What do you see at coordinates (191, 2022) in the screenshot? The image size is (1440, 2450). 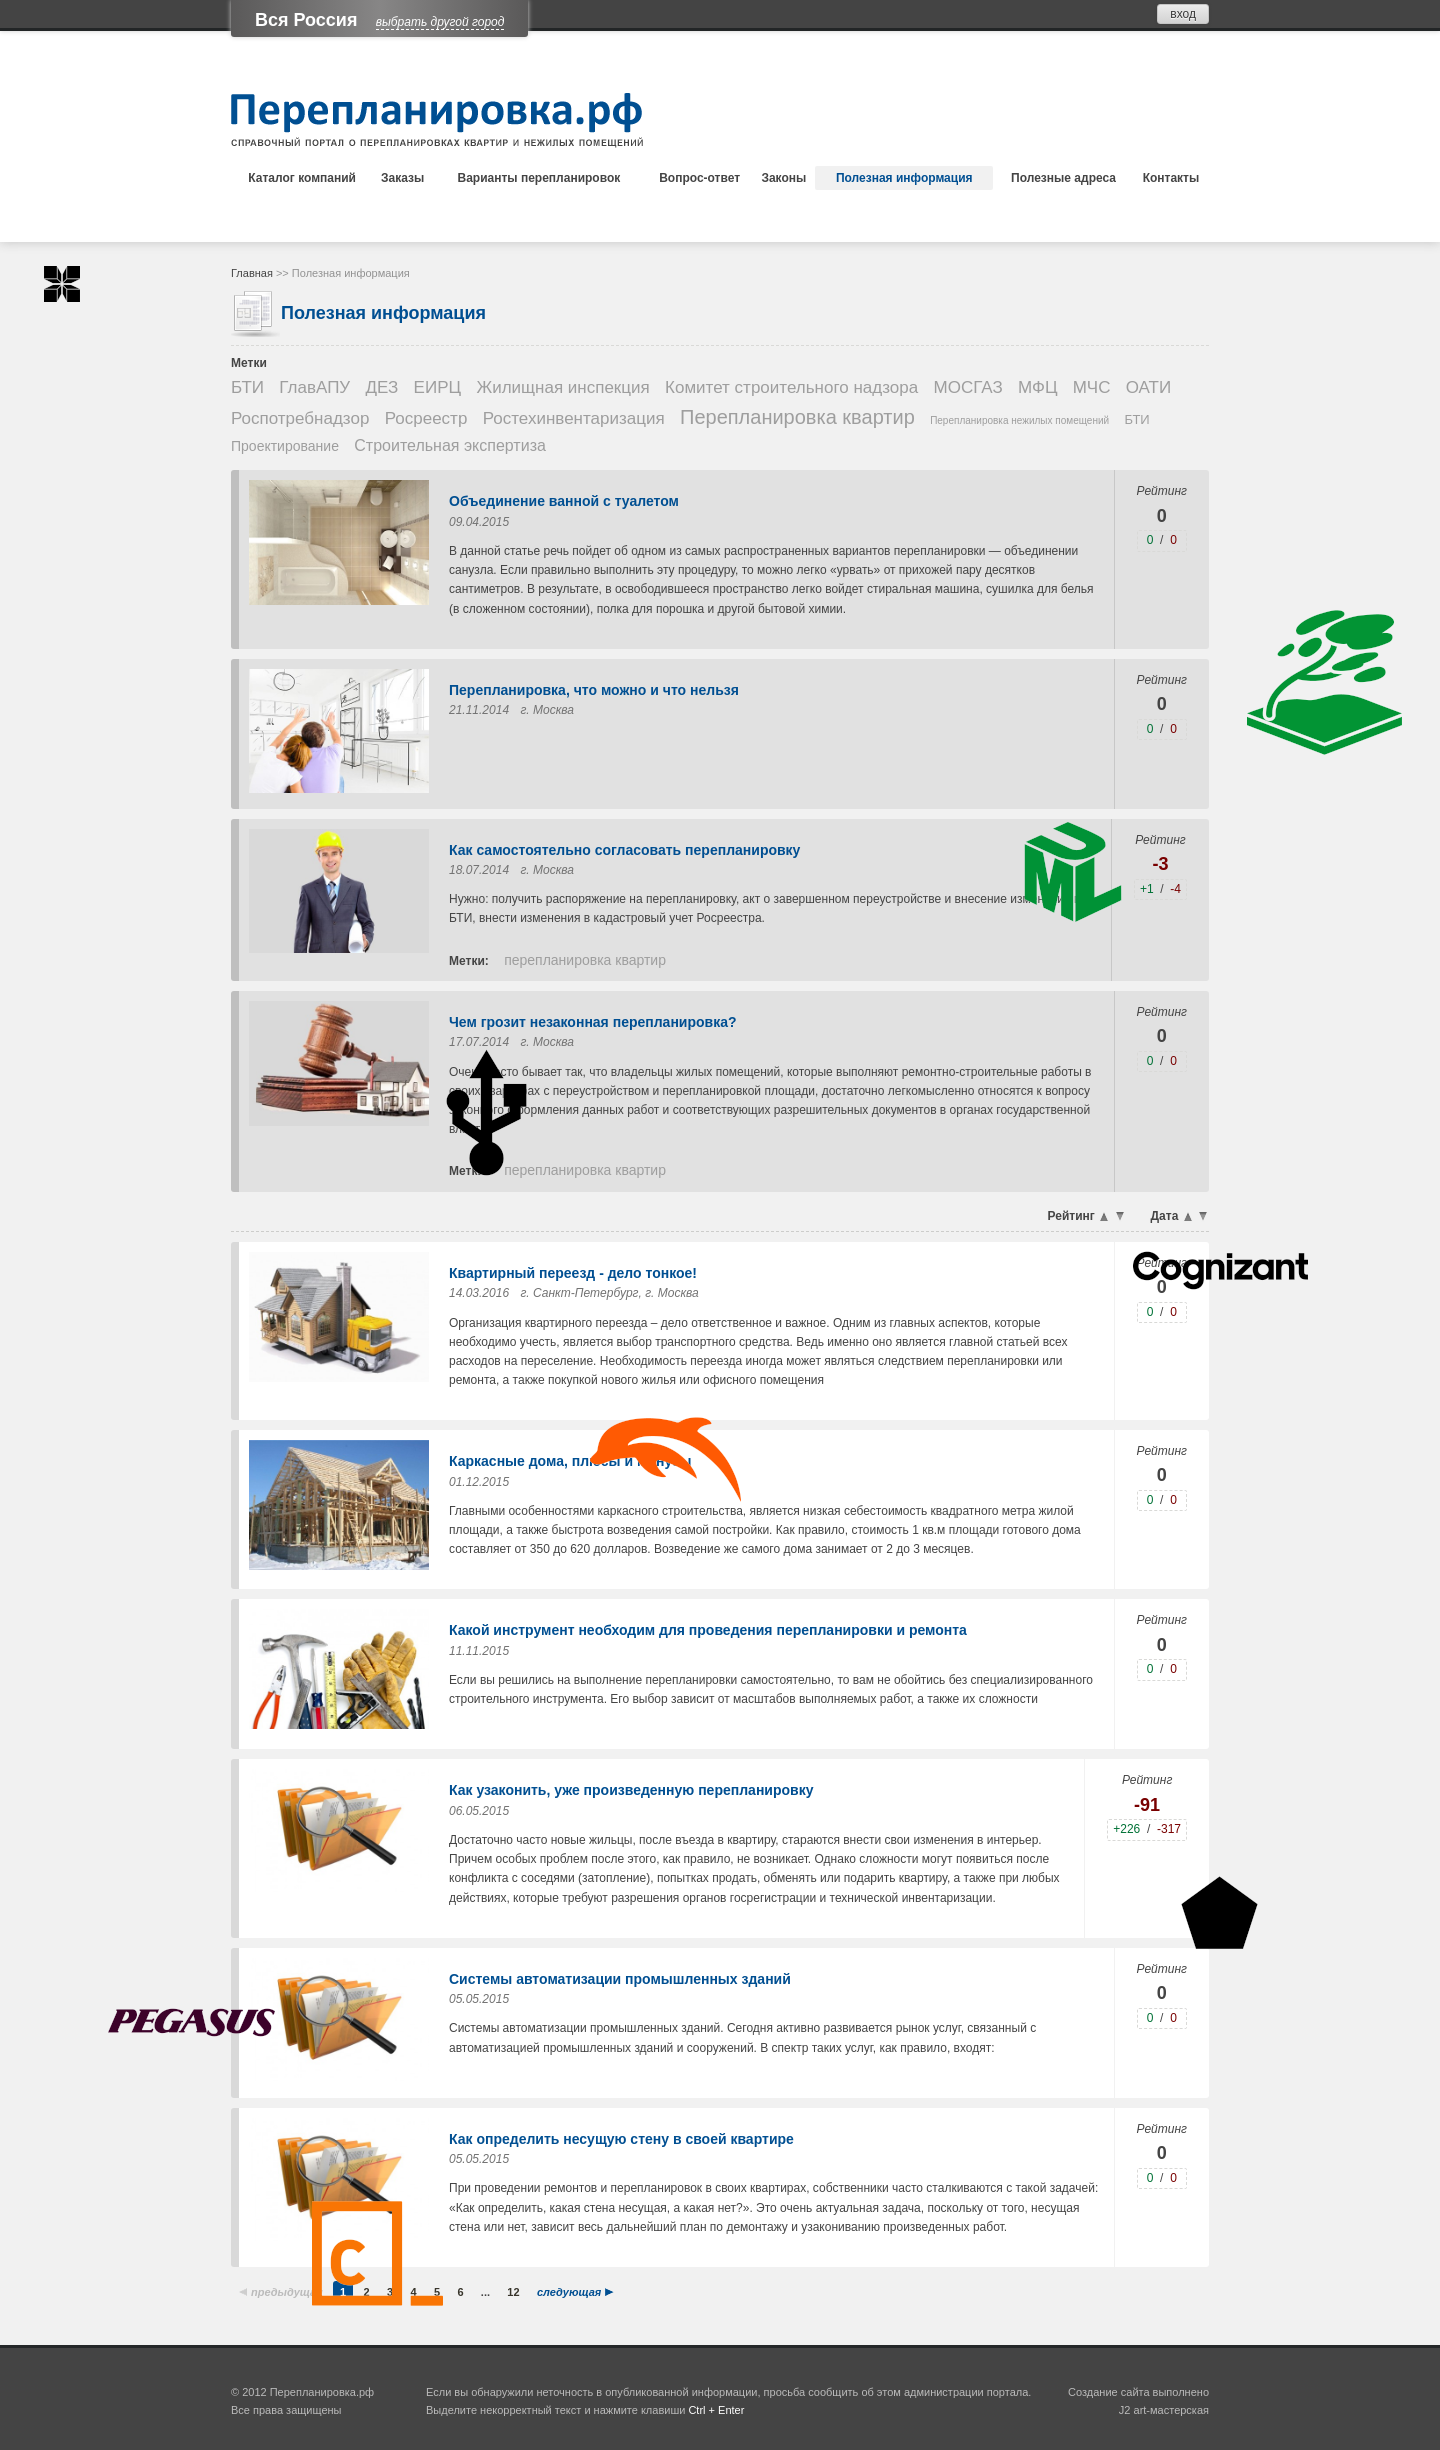 I see `Pegasus Airlines logo` at bounding box center [191, 2022].